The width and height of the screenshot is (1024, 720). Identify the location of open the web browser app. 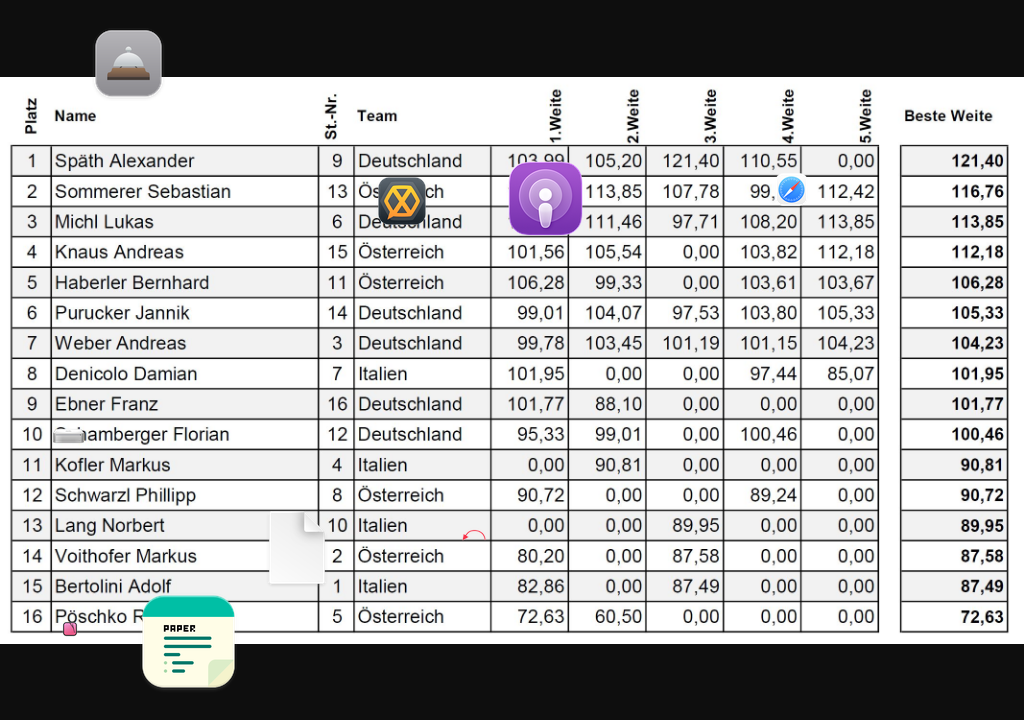
(791, 189).